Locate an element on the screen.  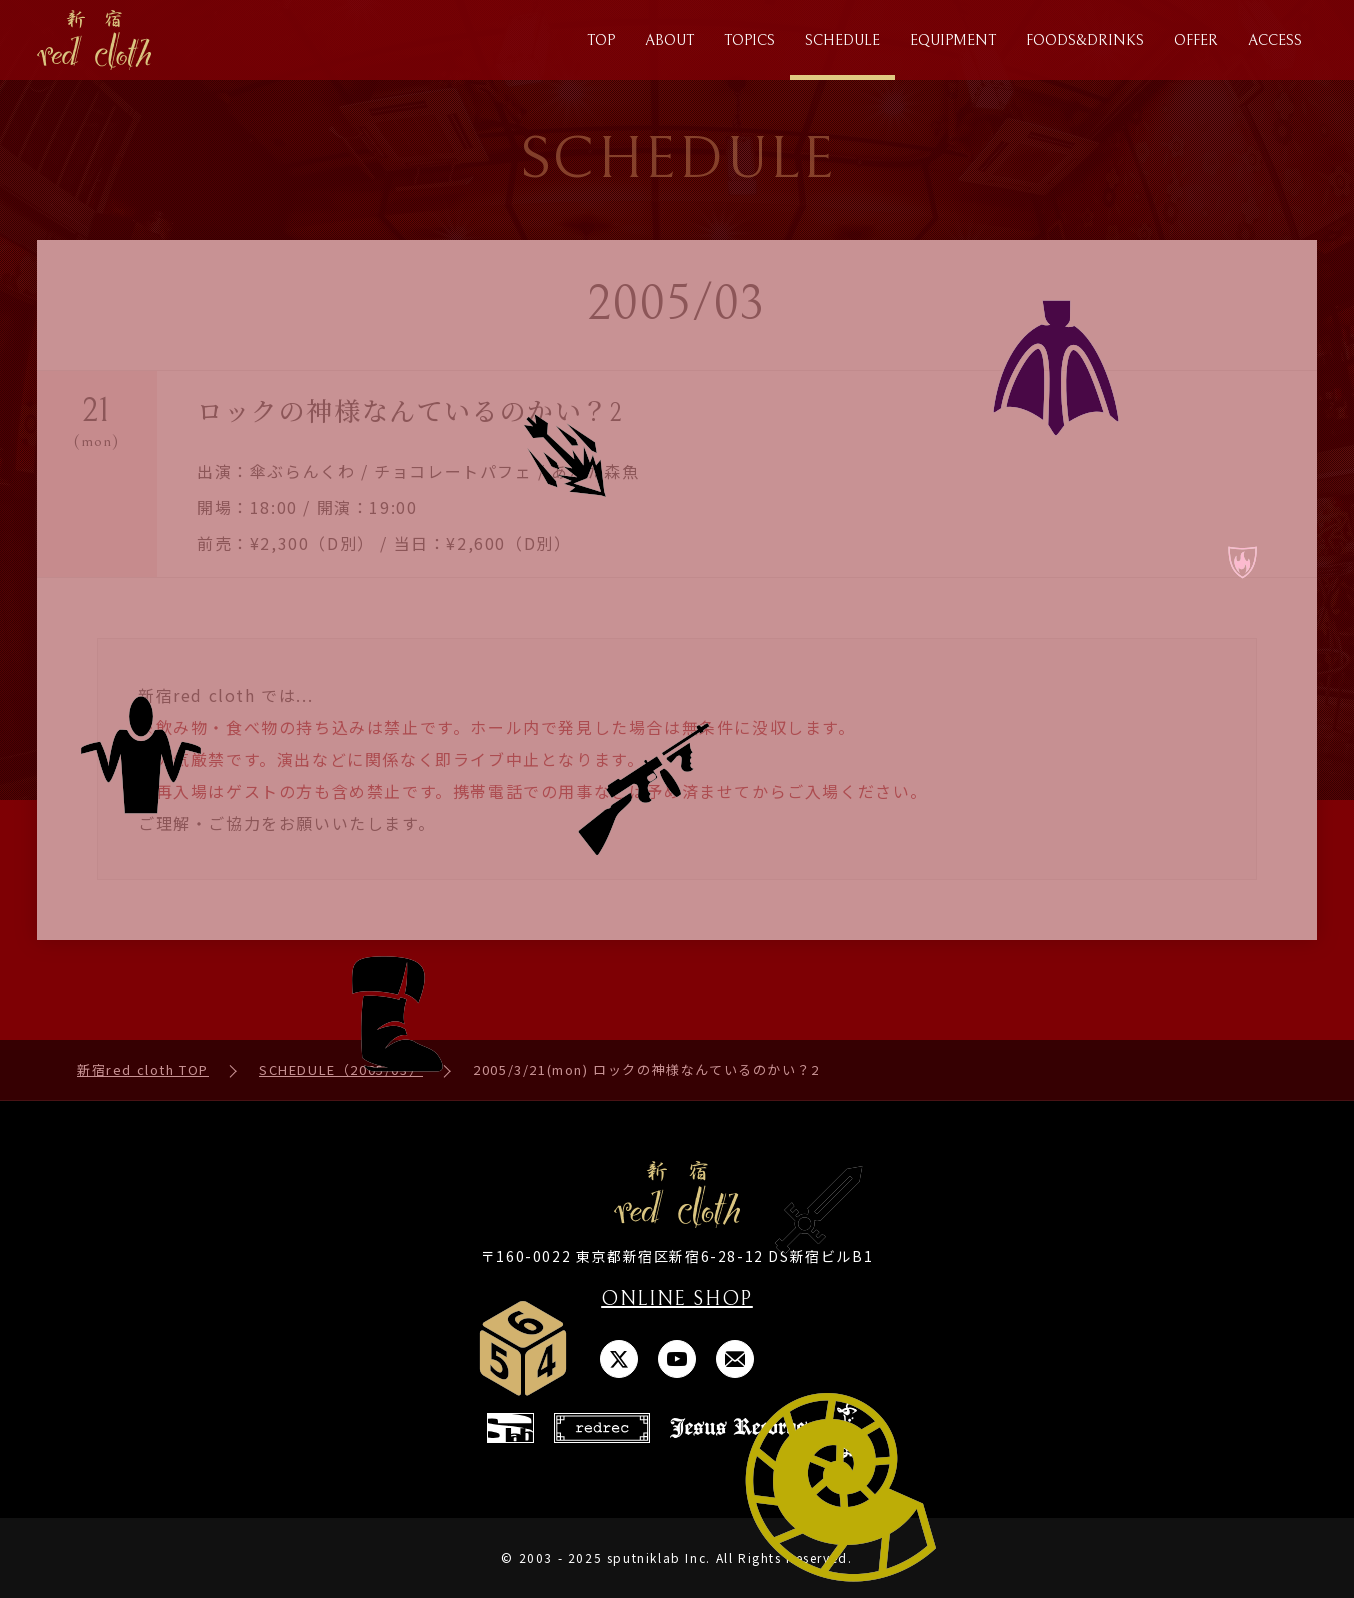
equip footwear to your character is located at coordinates (390, 1014).